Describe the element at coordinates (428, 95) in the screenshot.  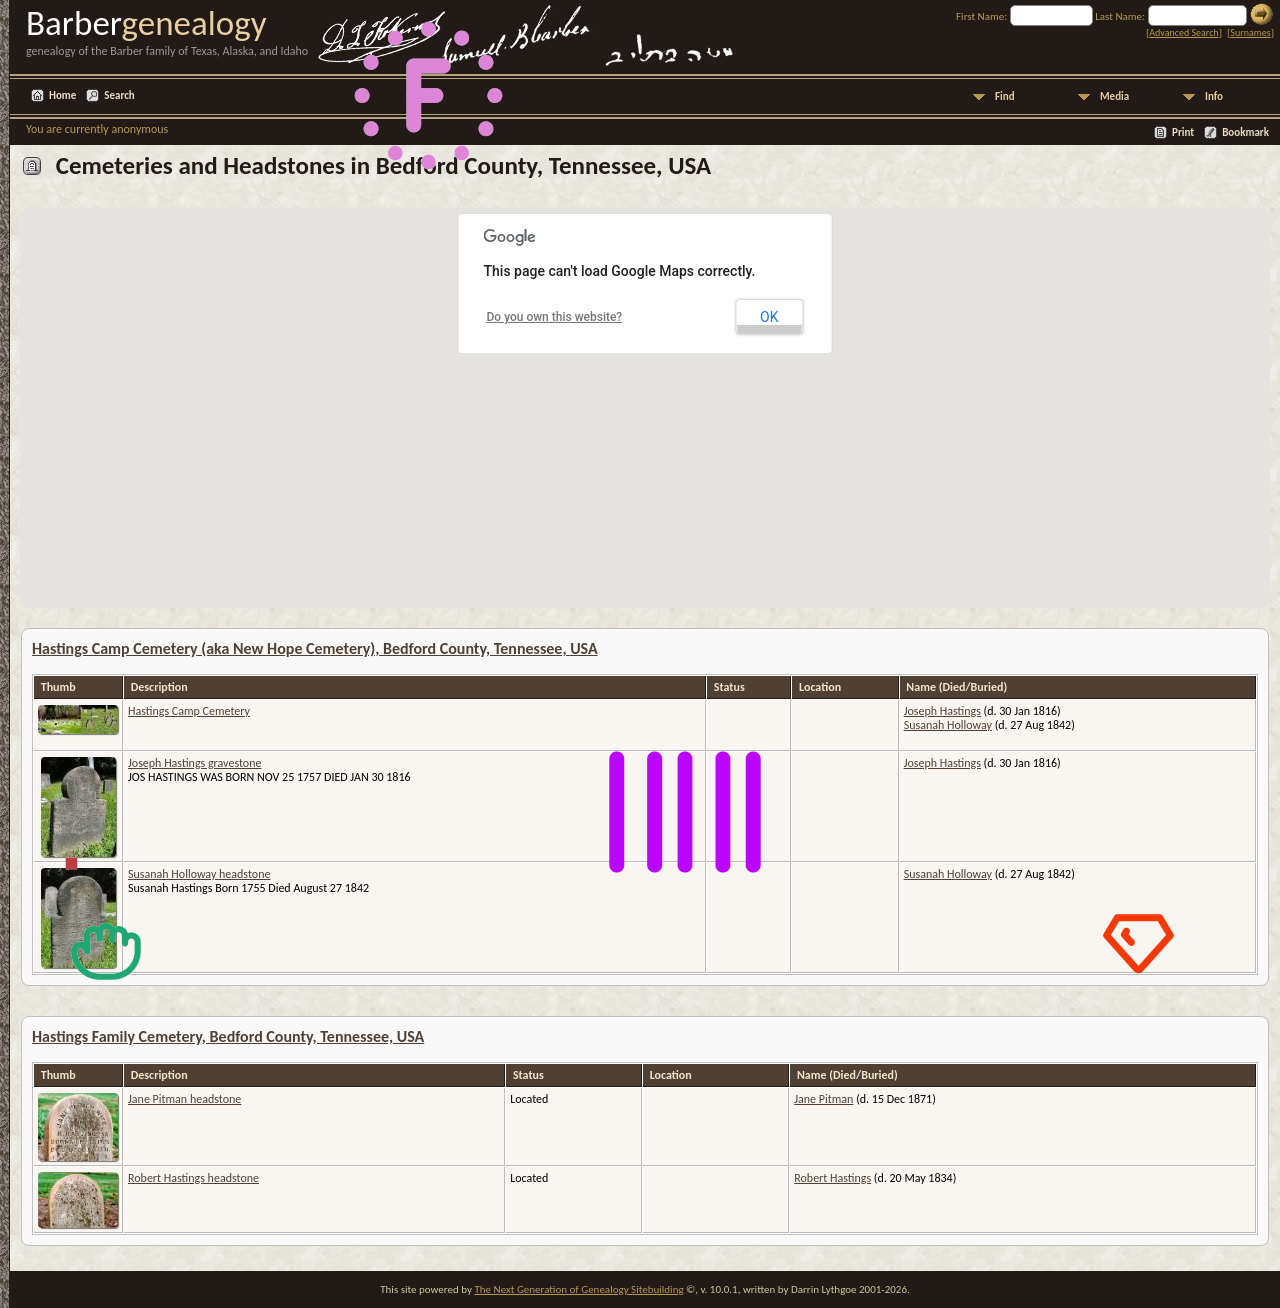
I see `indicates a draft or pending Facebook connection` at that location.